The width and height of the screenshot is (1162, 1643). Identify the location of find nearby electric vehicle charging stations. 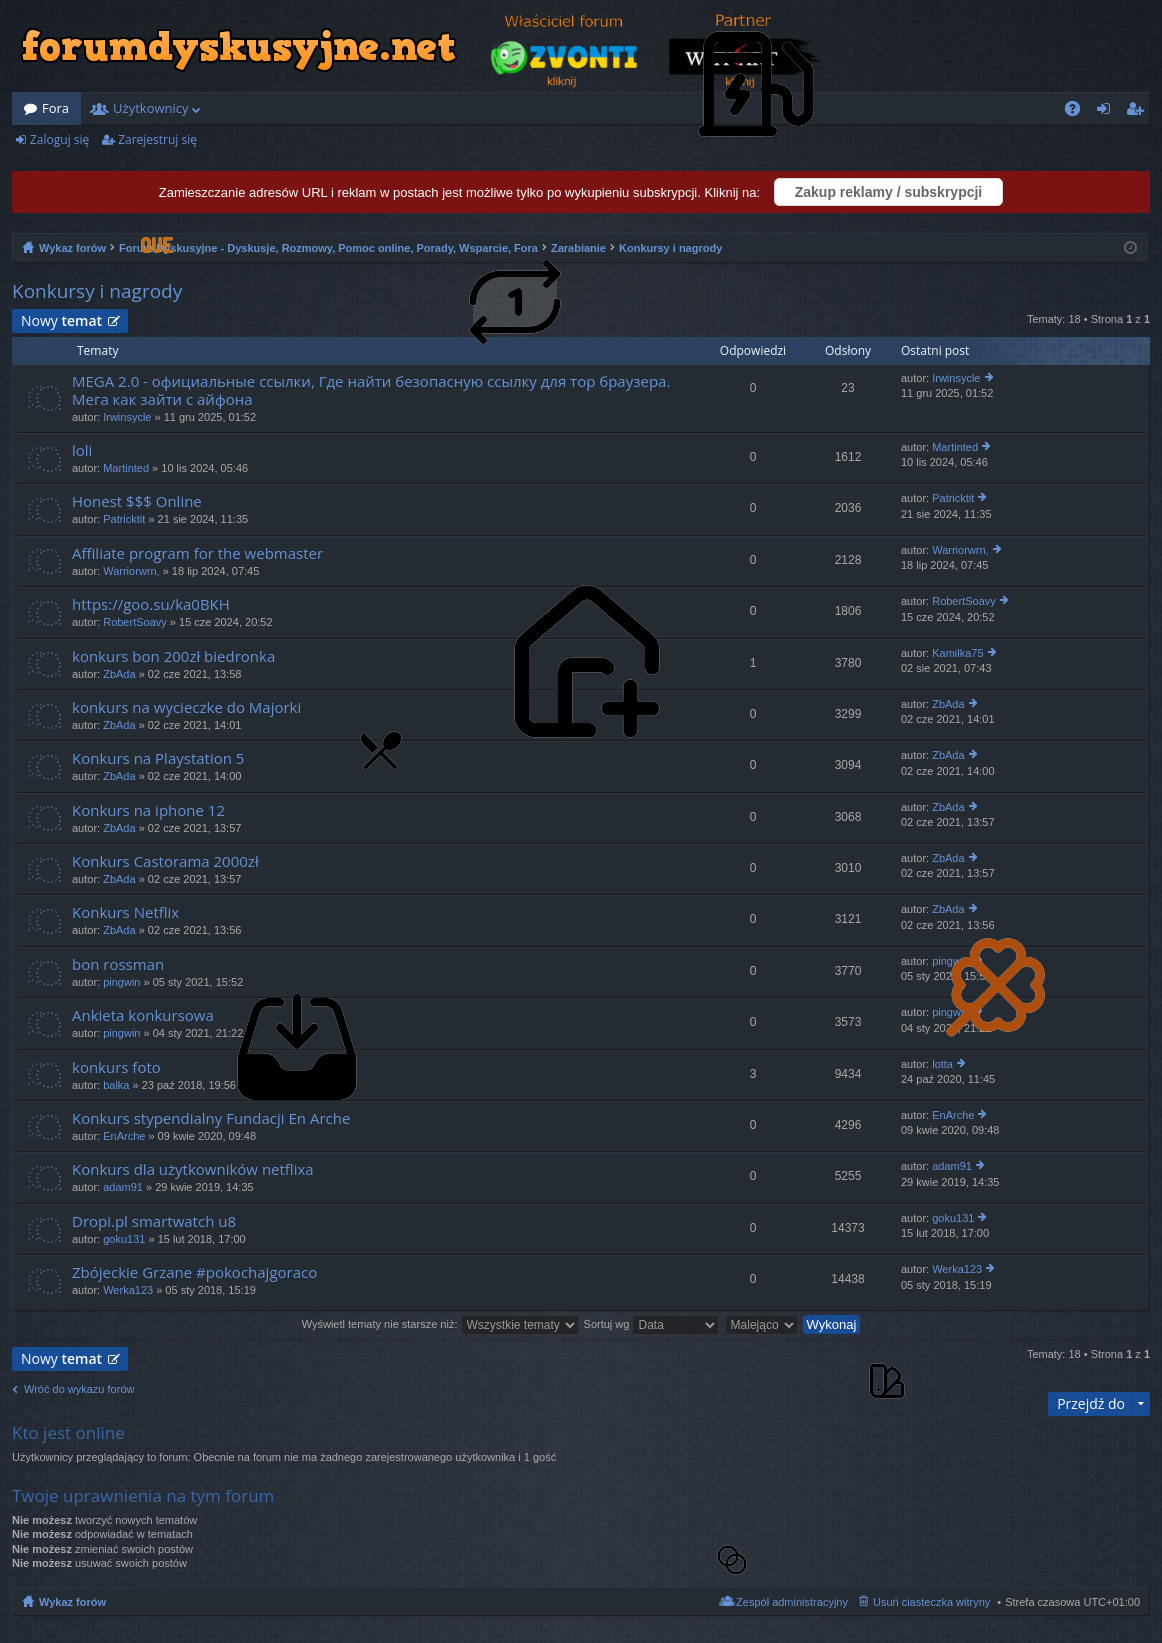
(756, 84).